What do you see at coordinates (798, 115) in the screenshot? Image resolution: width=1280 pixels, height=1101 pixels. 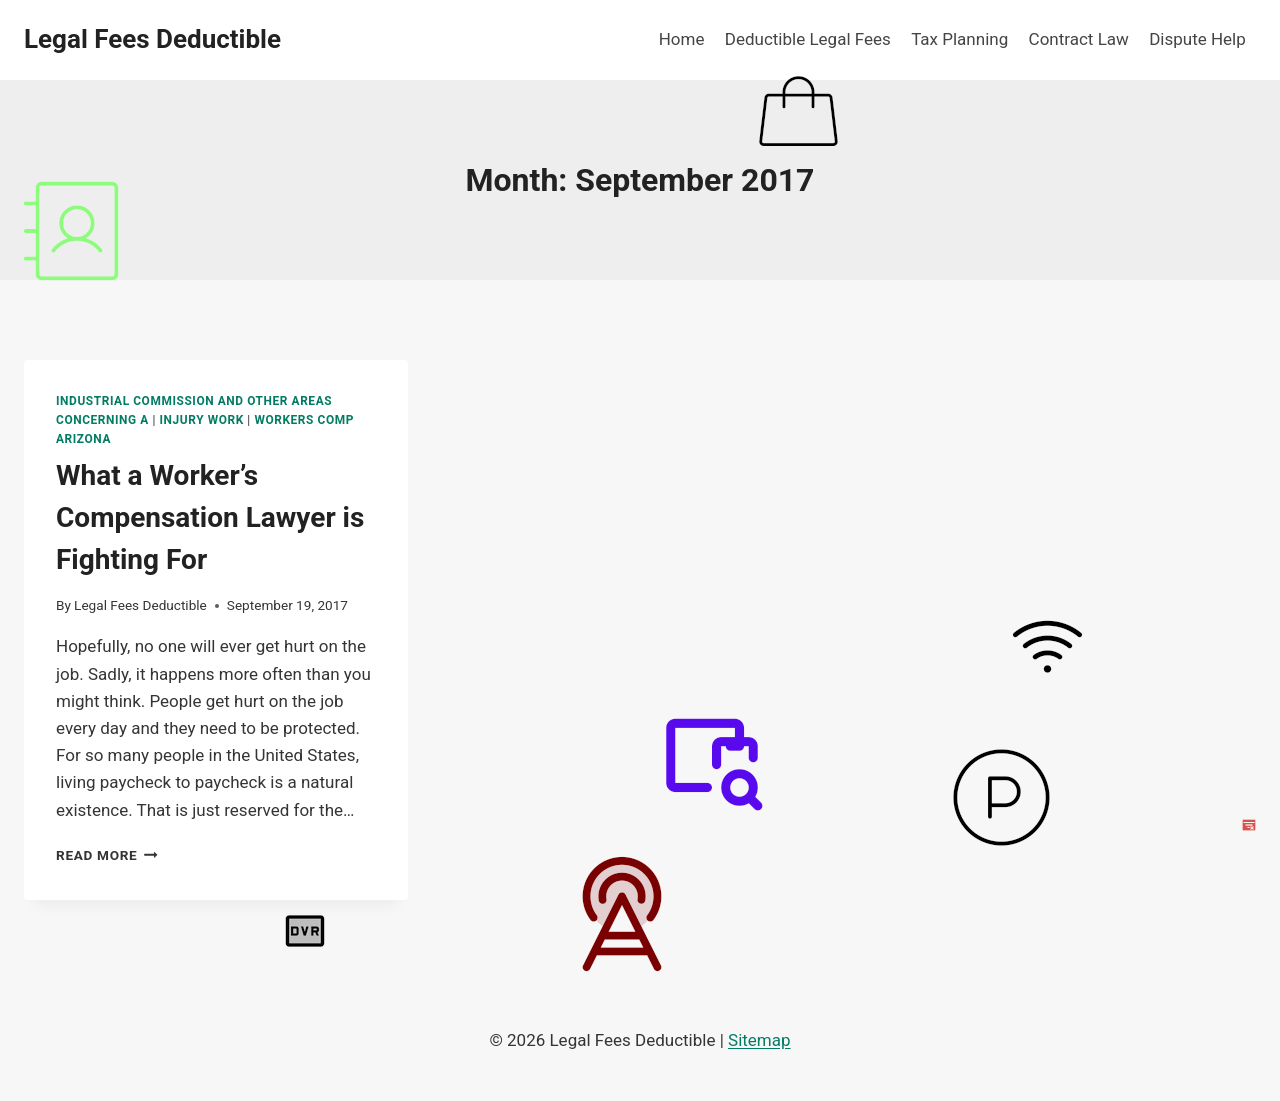 I see `access shopping bag or cart` at bounding box center [798, 115].